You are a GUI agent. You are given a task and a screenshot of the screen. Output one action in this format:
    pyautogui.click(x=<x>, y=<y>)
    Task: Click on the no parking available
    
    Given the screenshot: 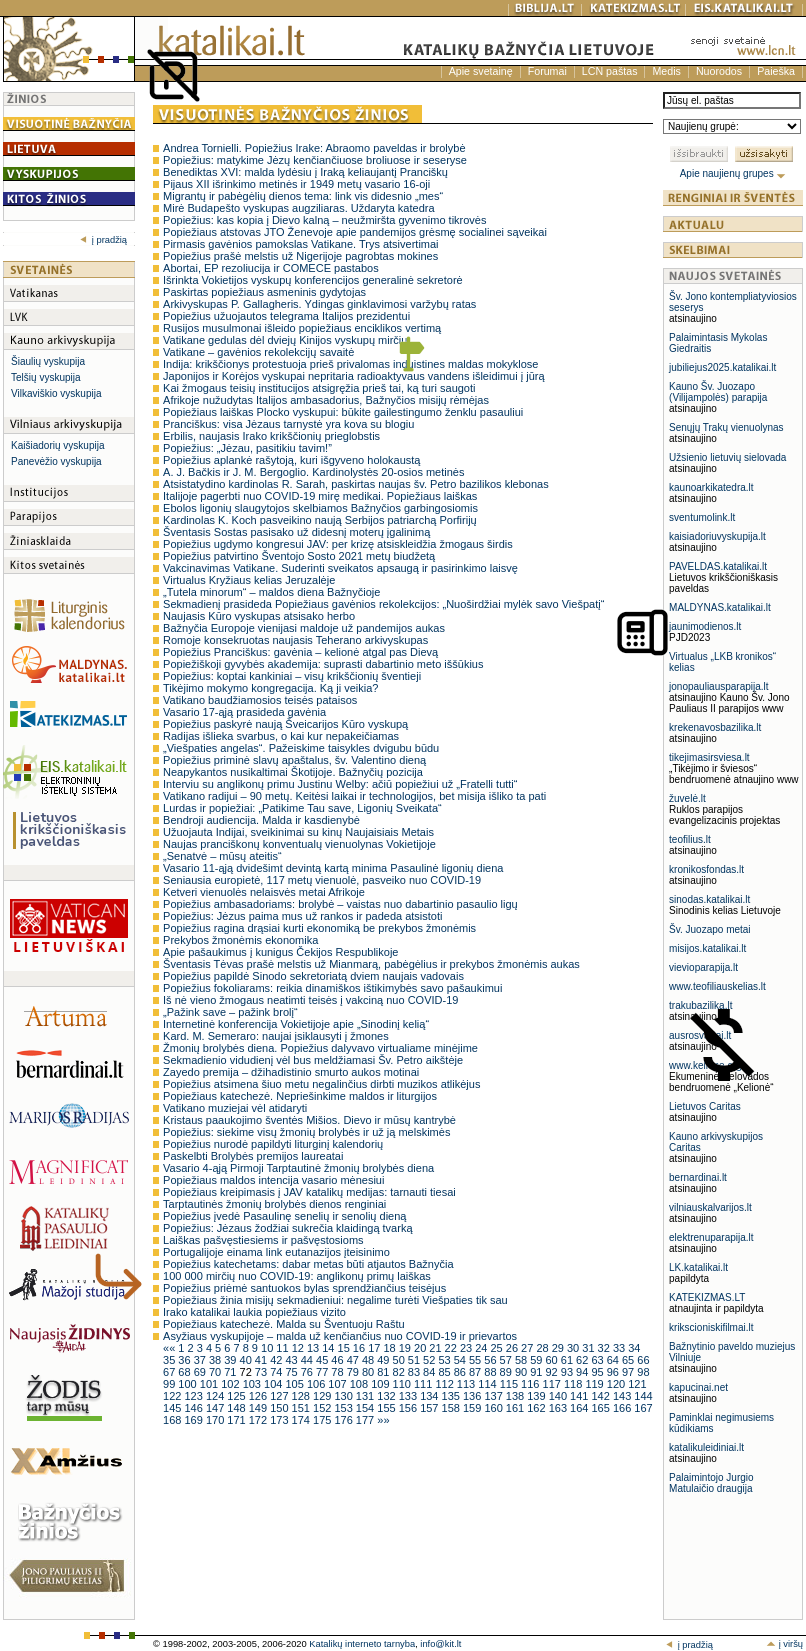 What is the action you would take?
    pyautogui.click(x=173, y=75)
    